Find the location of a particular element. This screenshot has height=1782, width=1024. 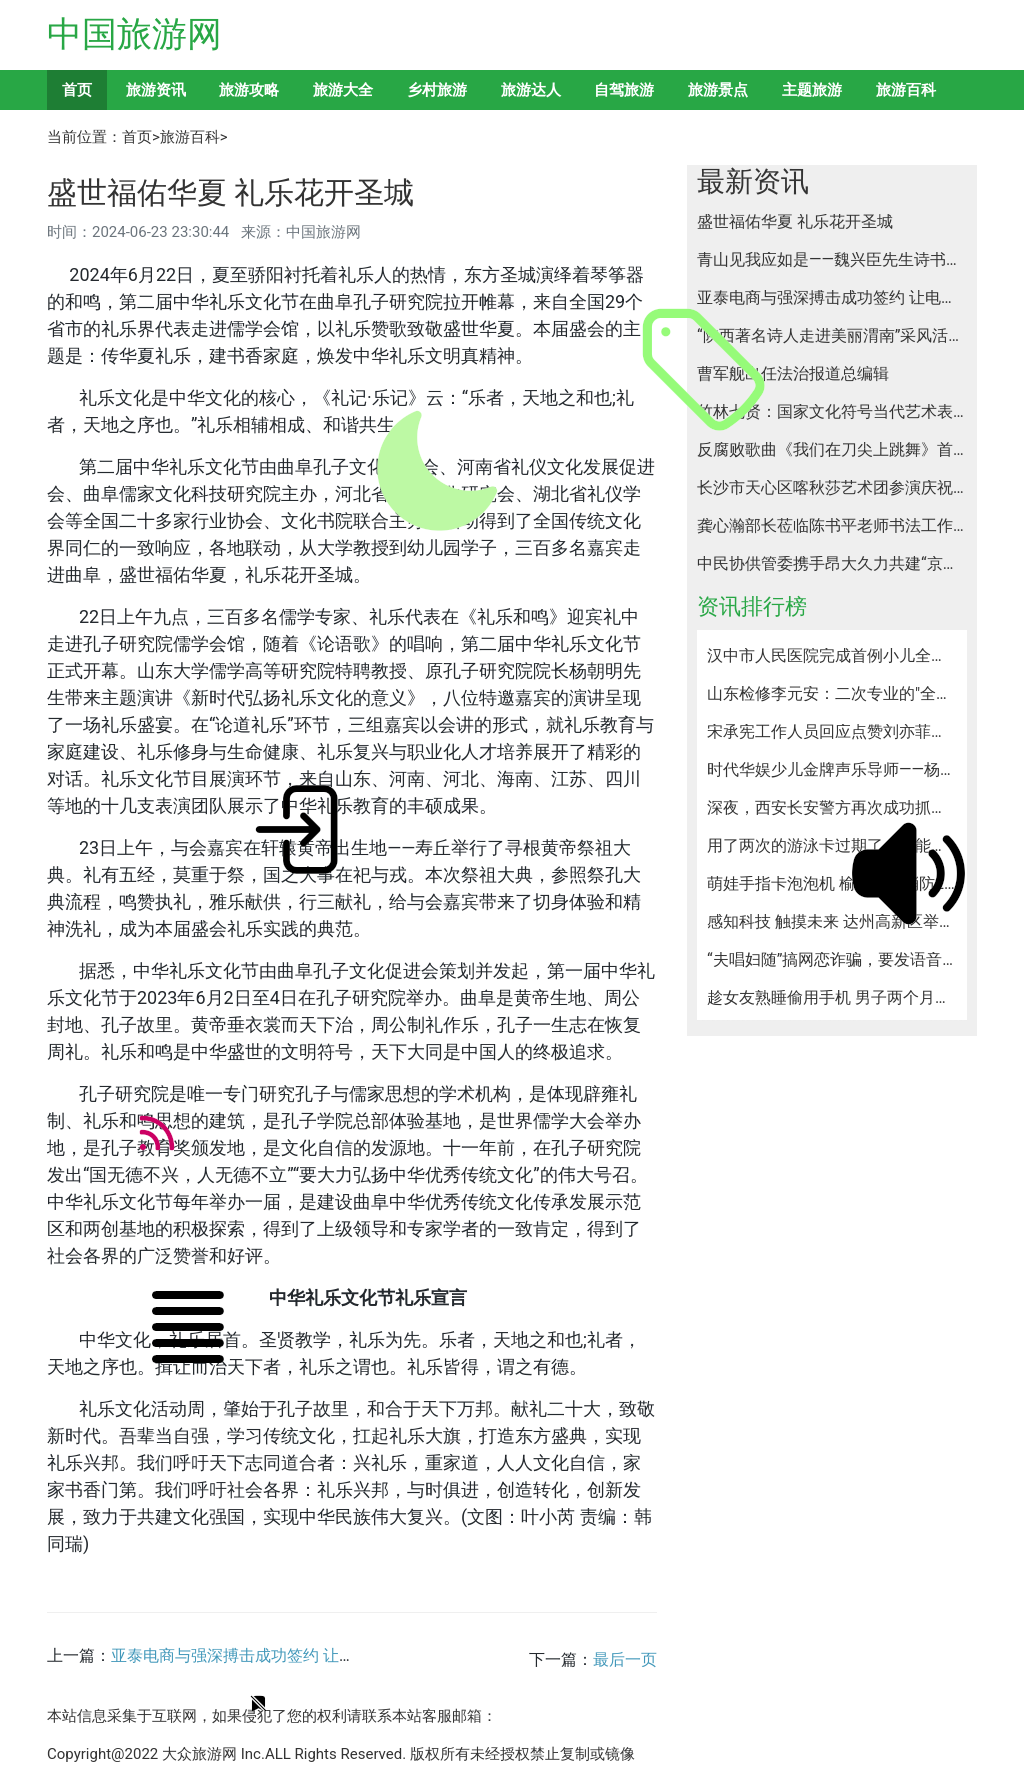

log in to your account is located at coordinates (303, 829).